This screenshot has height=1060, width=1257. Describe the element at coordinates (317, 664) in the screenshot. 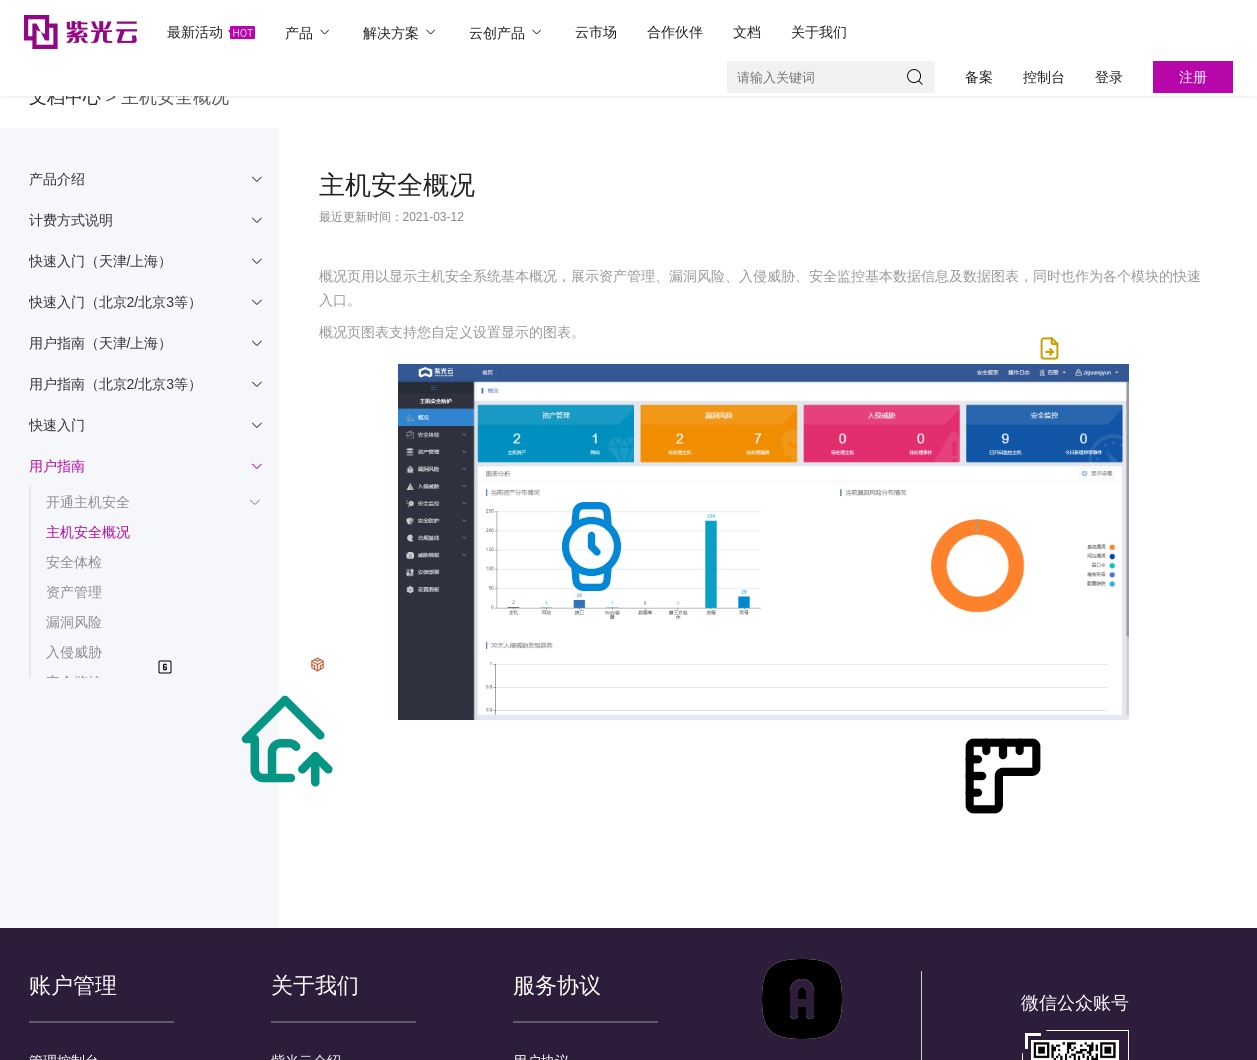

I see `open CodeSandbox development environment` at that location.